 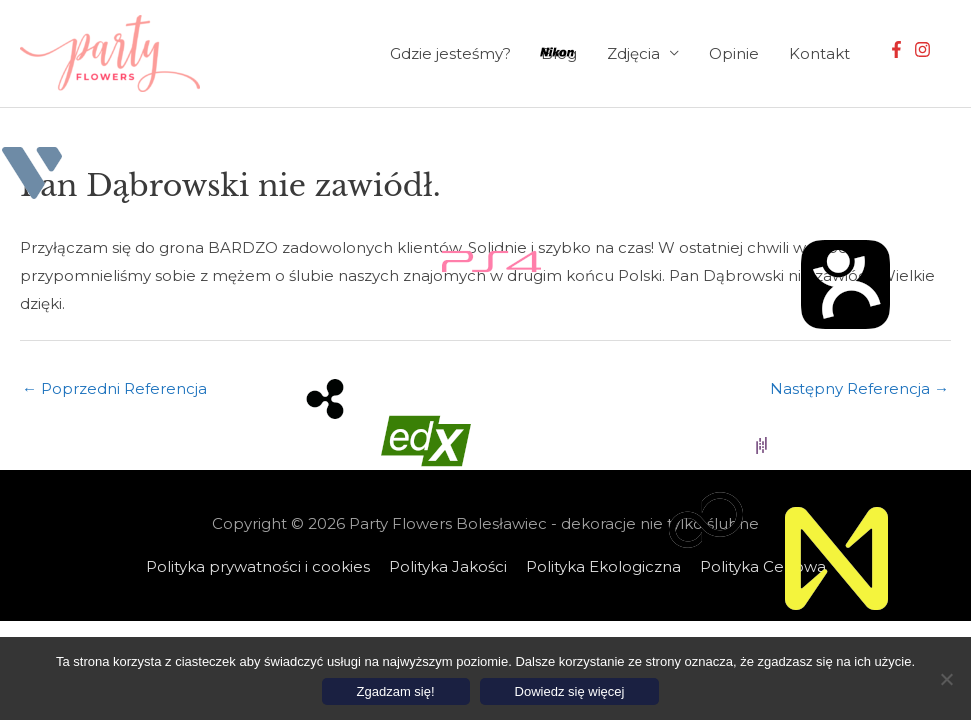 What do you see at coordinates (491, 261) in the screenshot?
I see `PlayStation 4 brand logo` at bounding box center [491, 261].